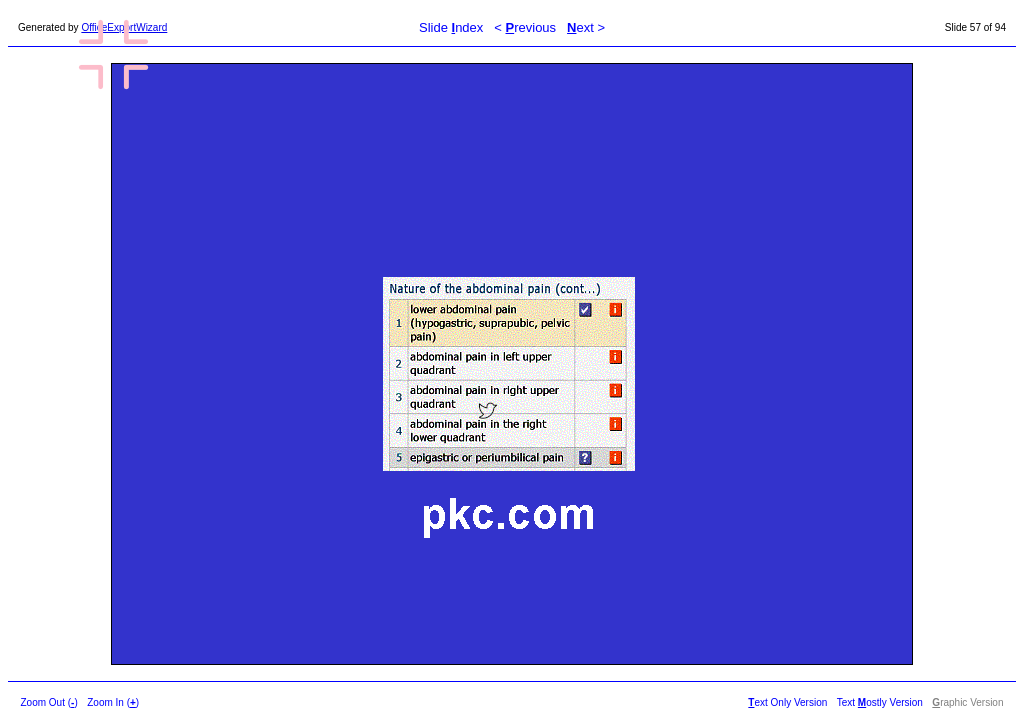  What do you see at coordinates (113, 54) in the screenshot?
I see `exit fullscreen mode` at bounding box center [113, 54].